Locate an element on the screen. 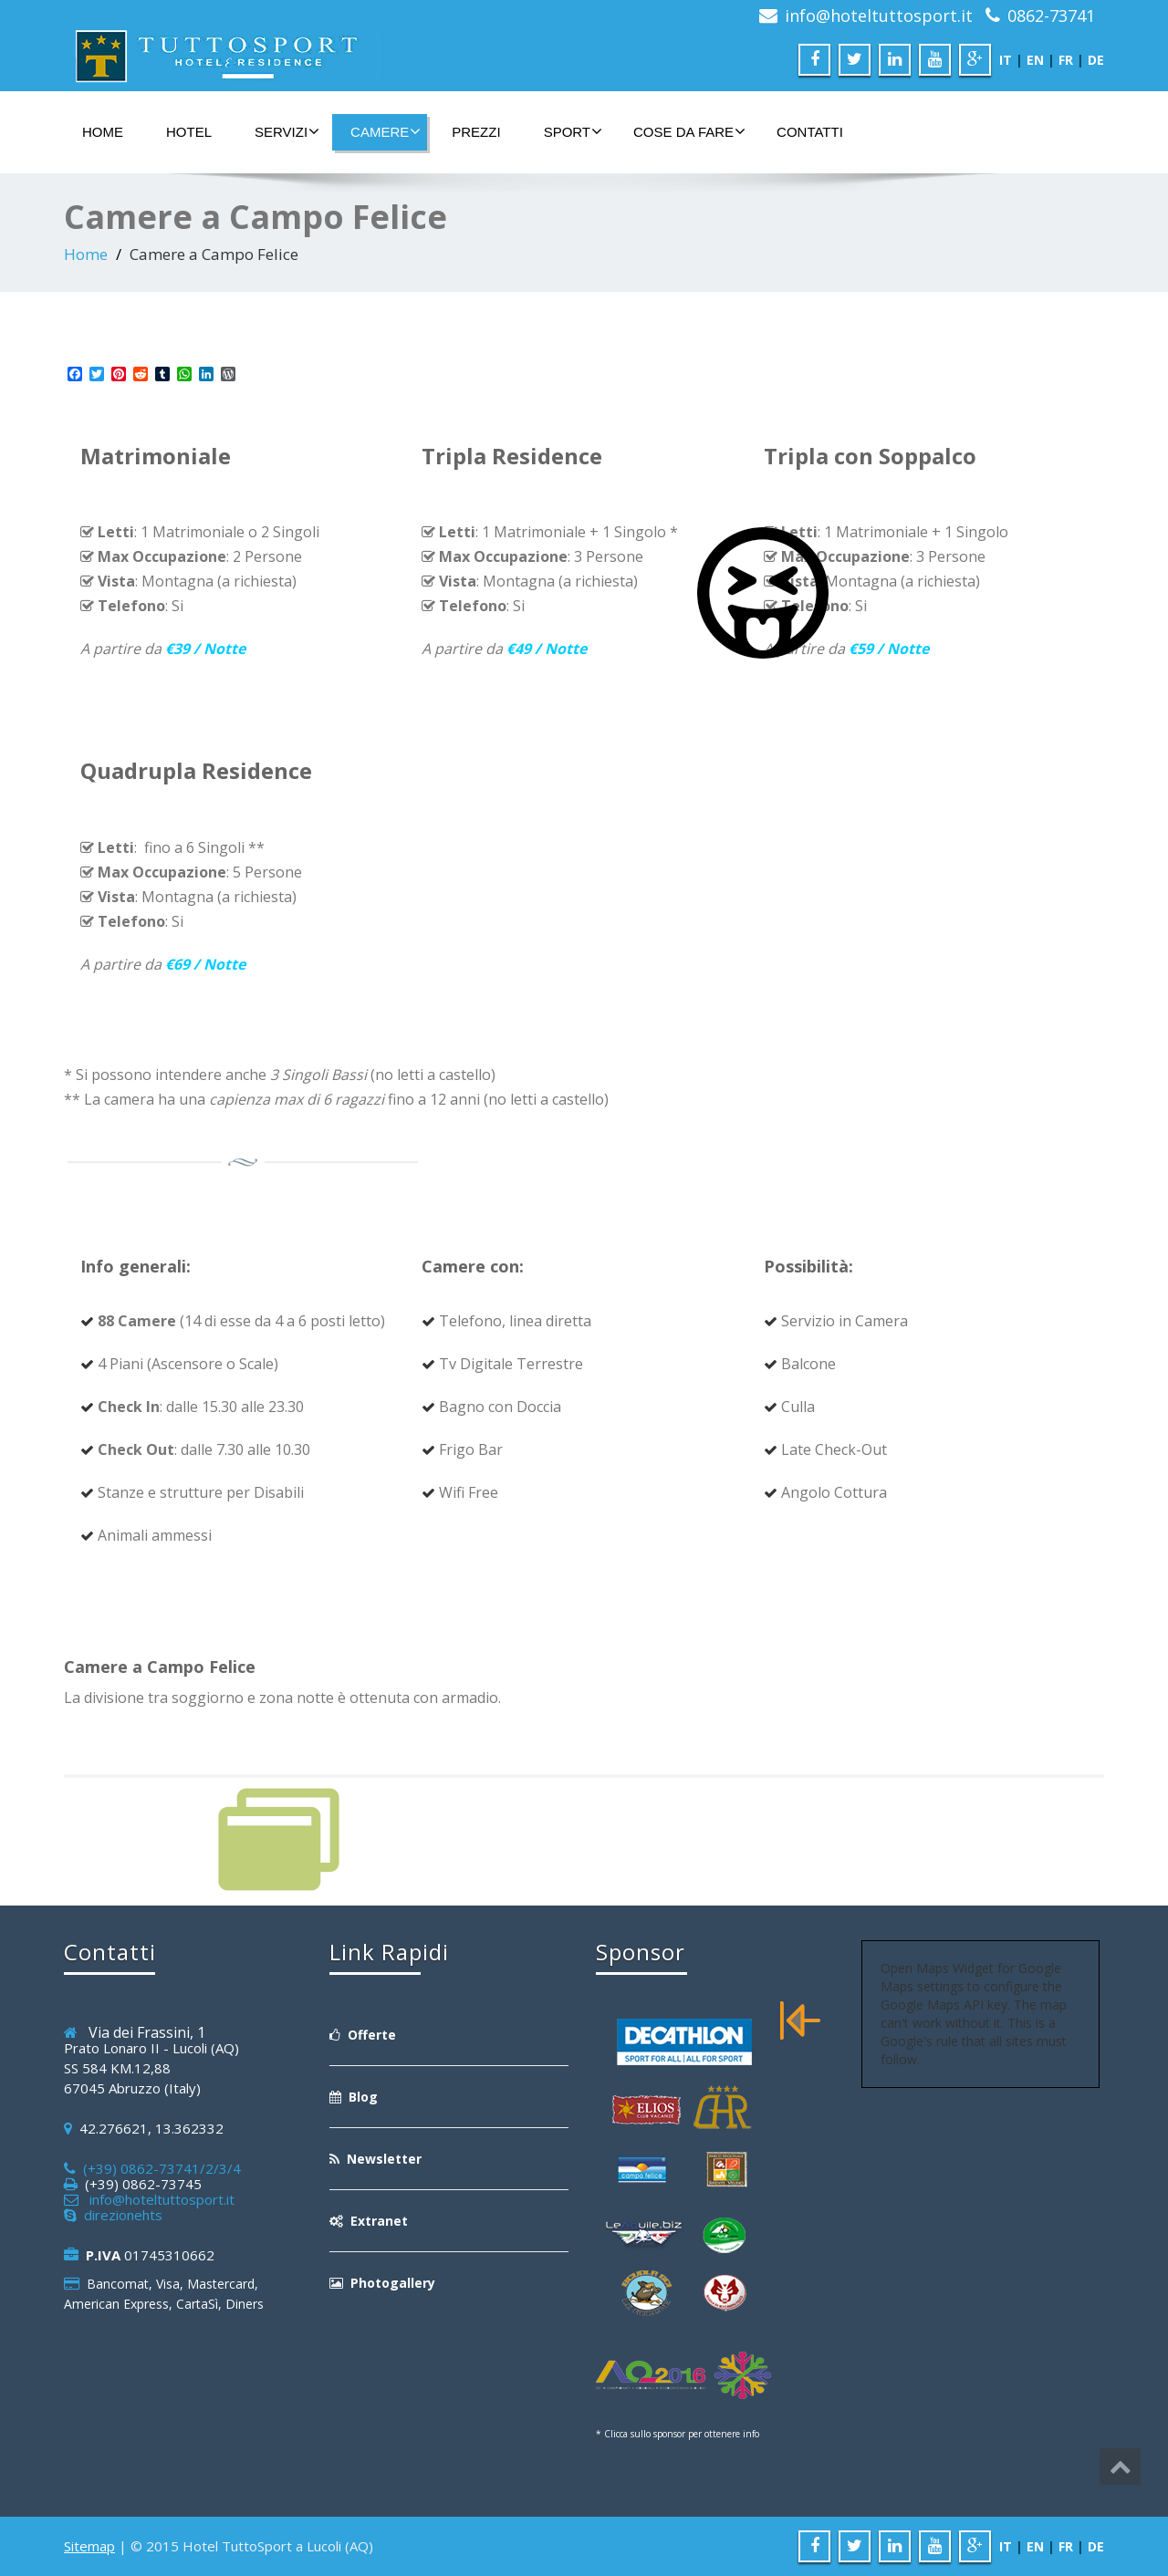 This screenshot has width=1168, height=2576. add a silly or playful emoji reaction is located at coordinates (763, 593).